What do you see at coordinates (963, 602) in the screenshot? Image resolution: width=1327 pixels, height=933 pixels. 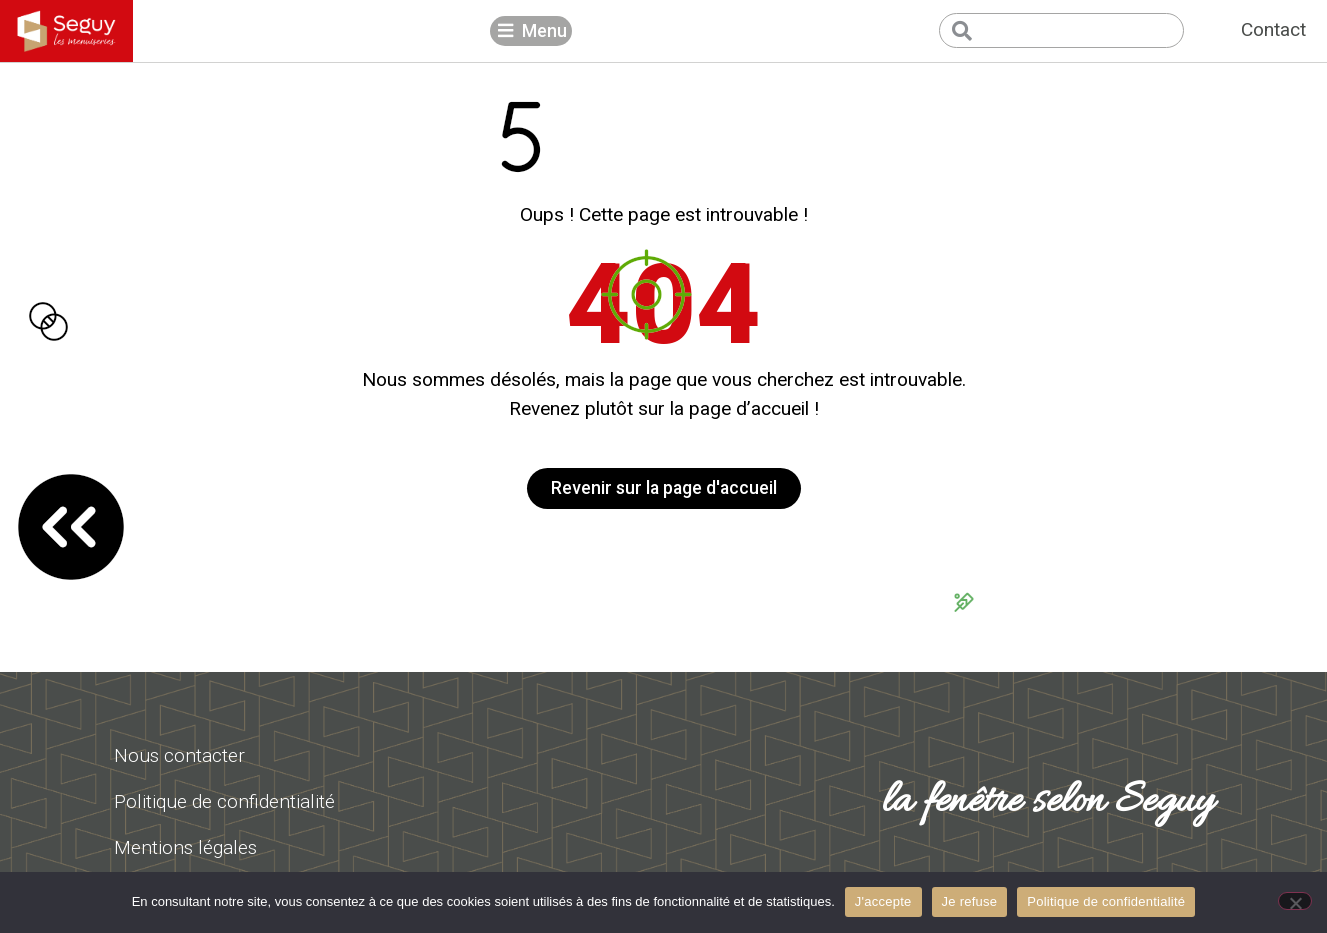 I see `access cricket sports scores or content` at bounding box center [963, 602].